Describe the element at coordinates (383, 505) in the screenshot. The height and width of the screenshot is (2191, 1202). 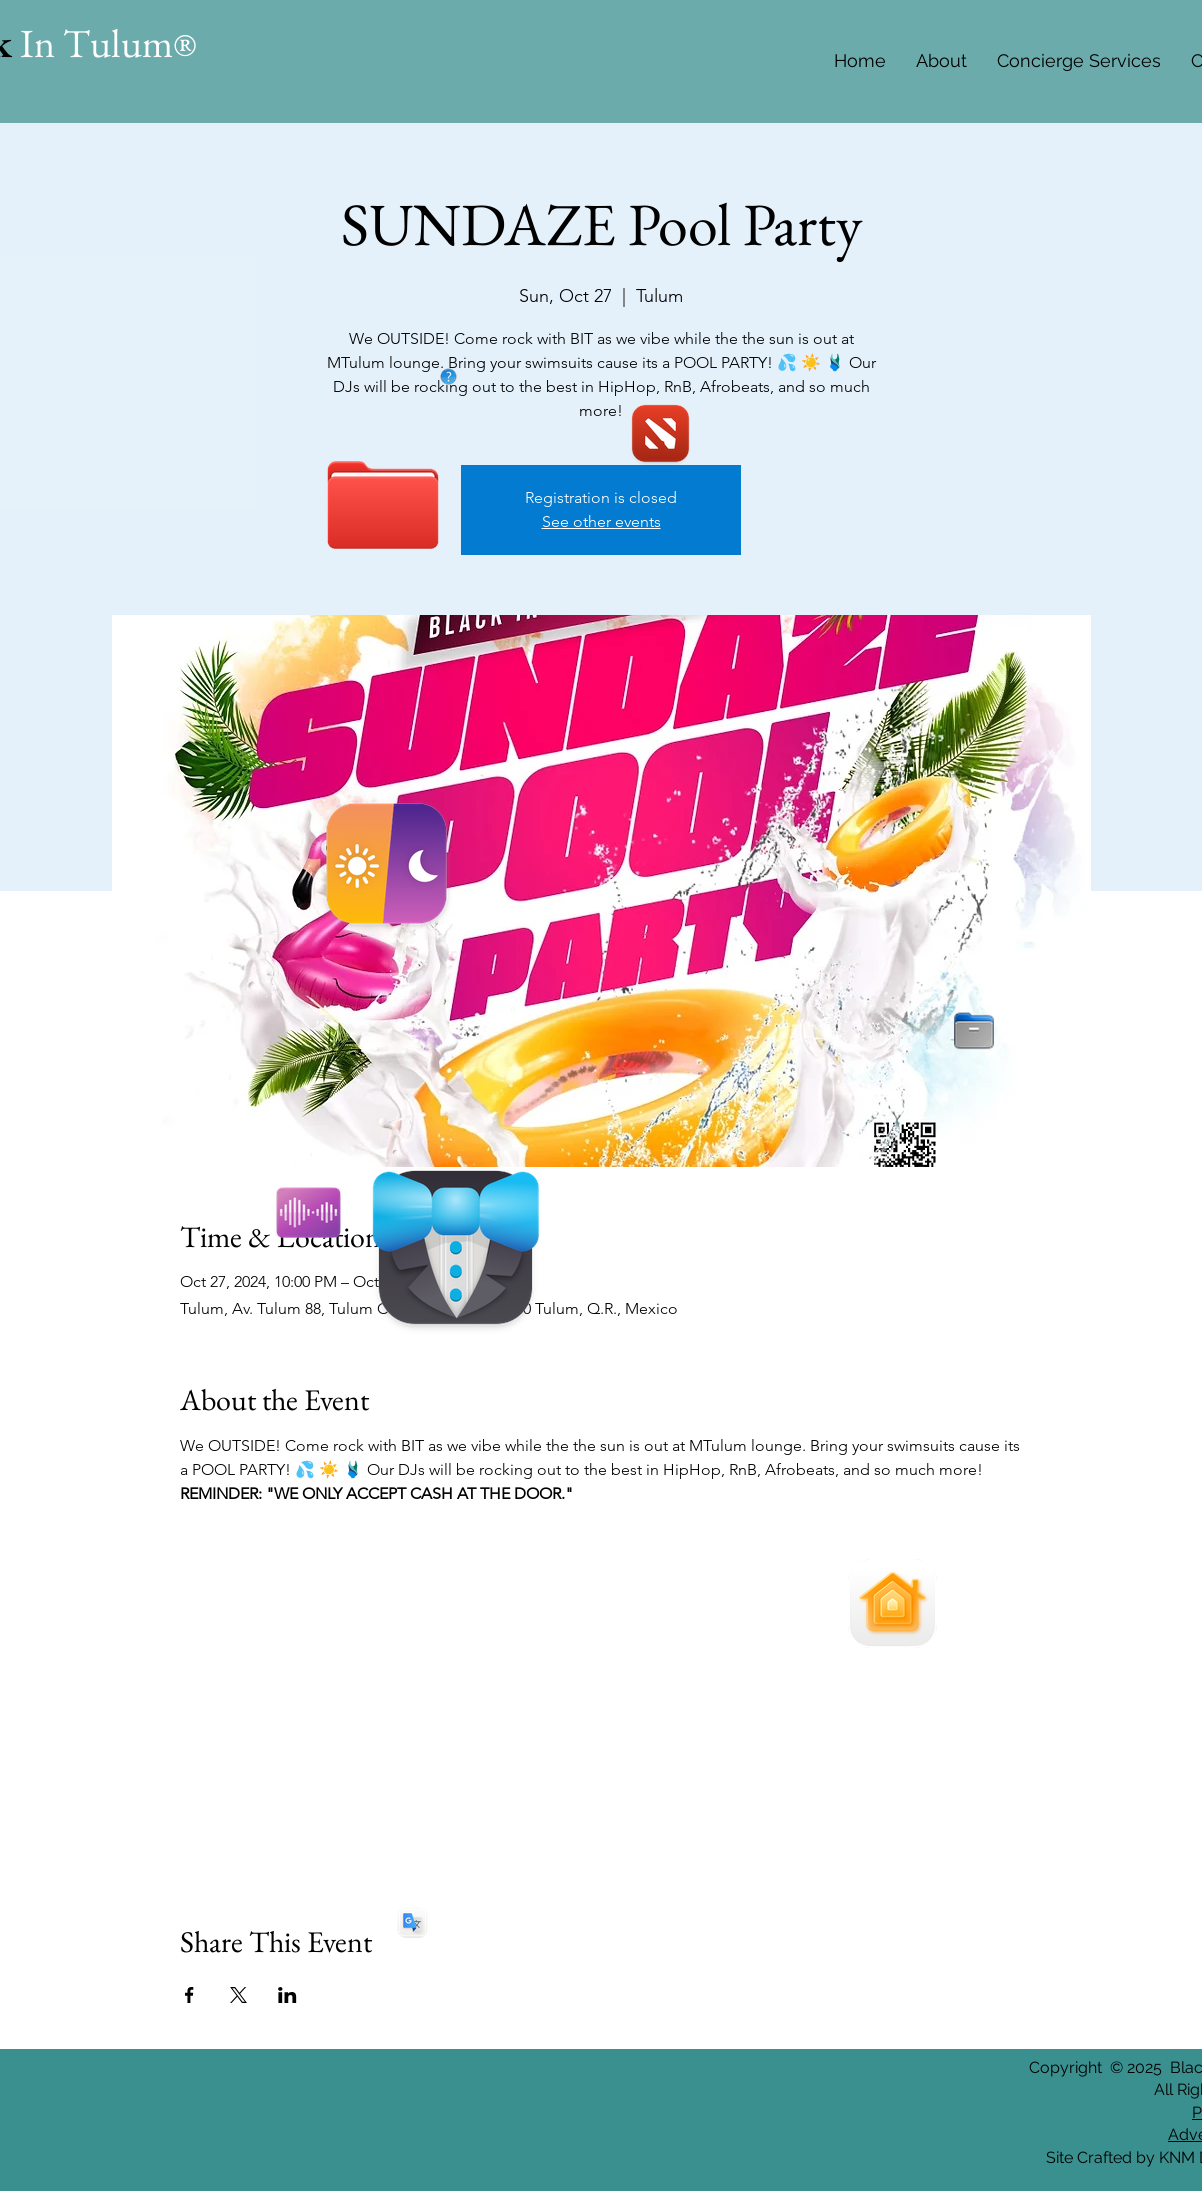
I see `open a red-labeled folder` at that location.